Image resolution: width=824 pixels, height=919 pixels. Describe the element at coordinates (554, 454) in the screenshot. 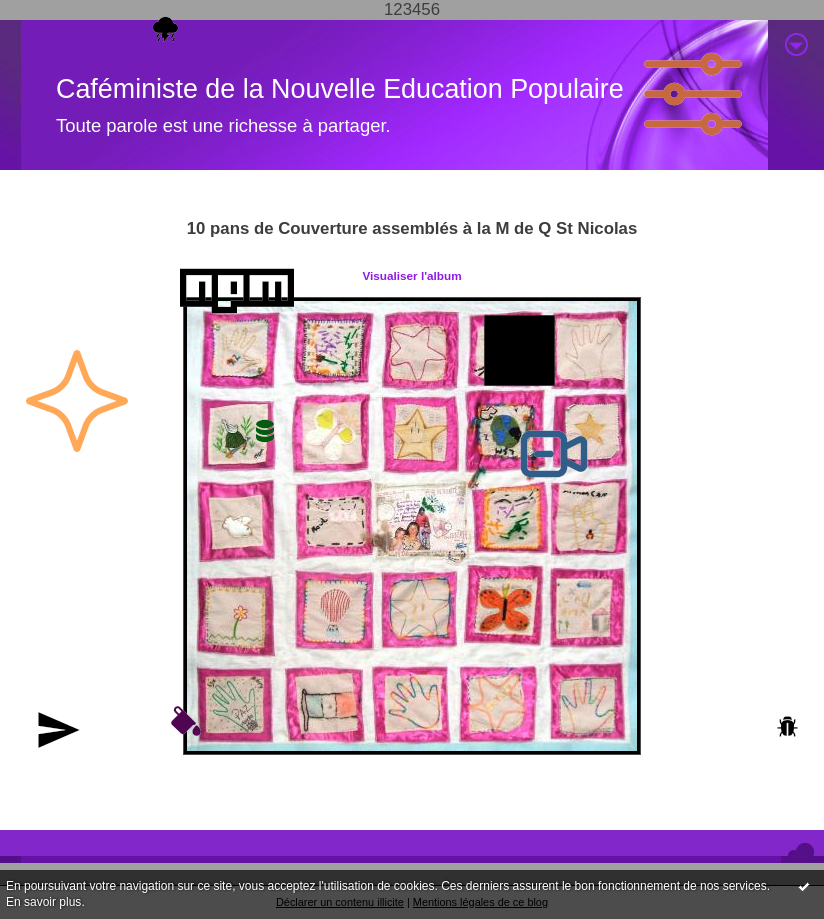

I see `remove video from playlist or queue` at that location.